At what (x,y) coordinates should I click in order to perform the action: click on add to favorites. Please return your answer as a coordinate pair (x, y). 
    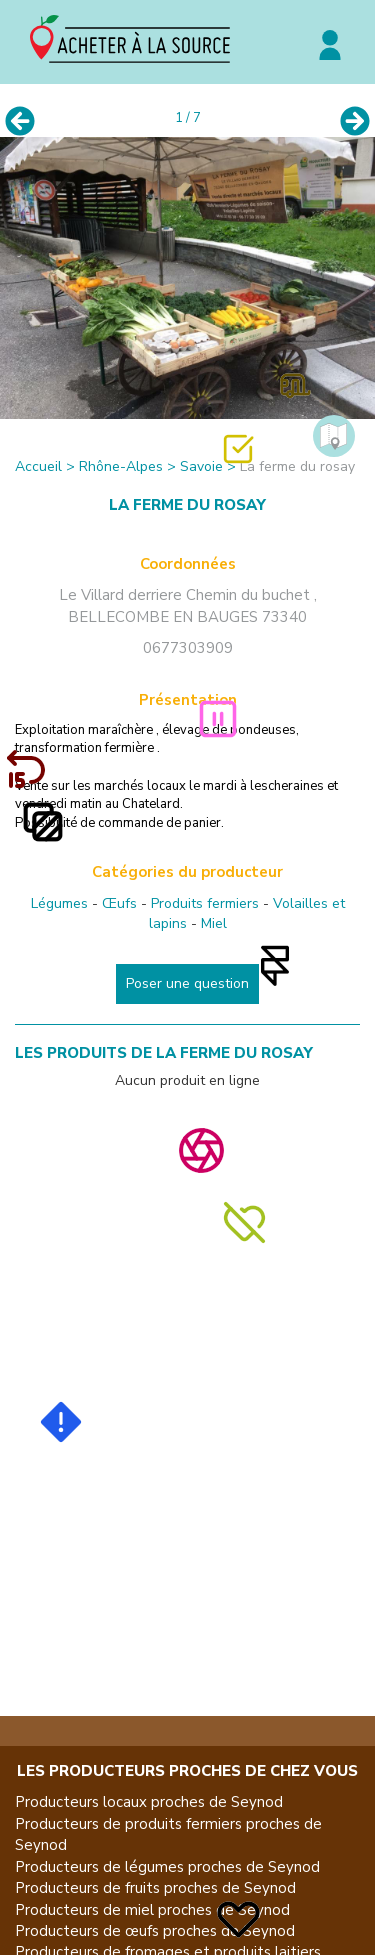
    Looking at the image, I should click on (238, 1918).